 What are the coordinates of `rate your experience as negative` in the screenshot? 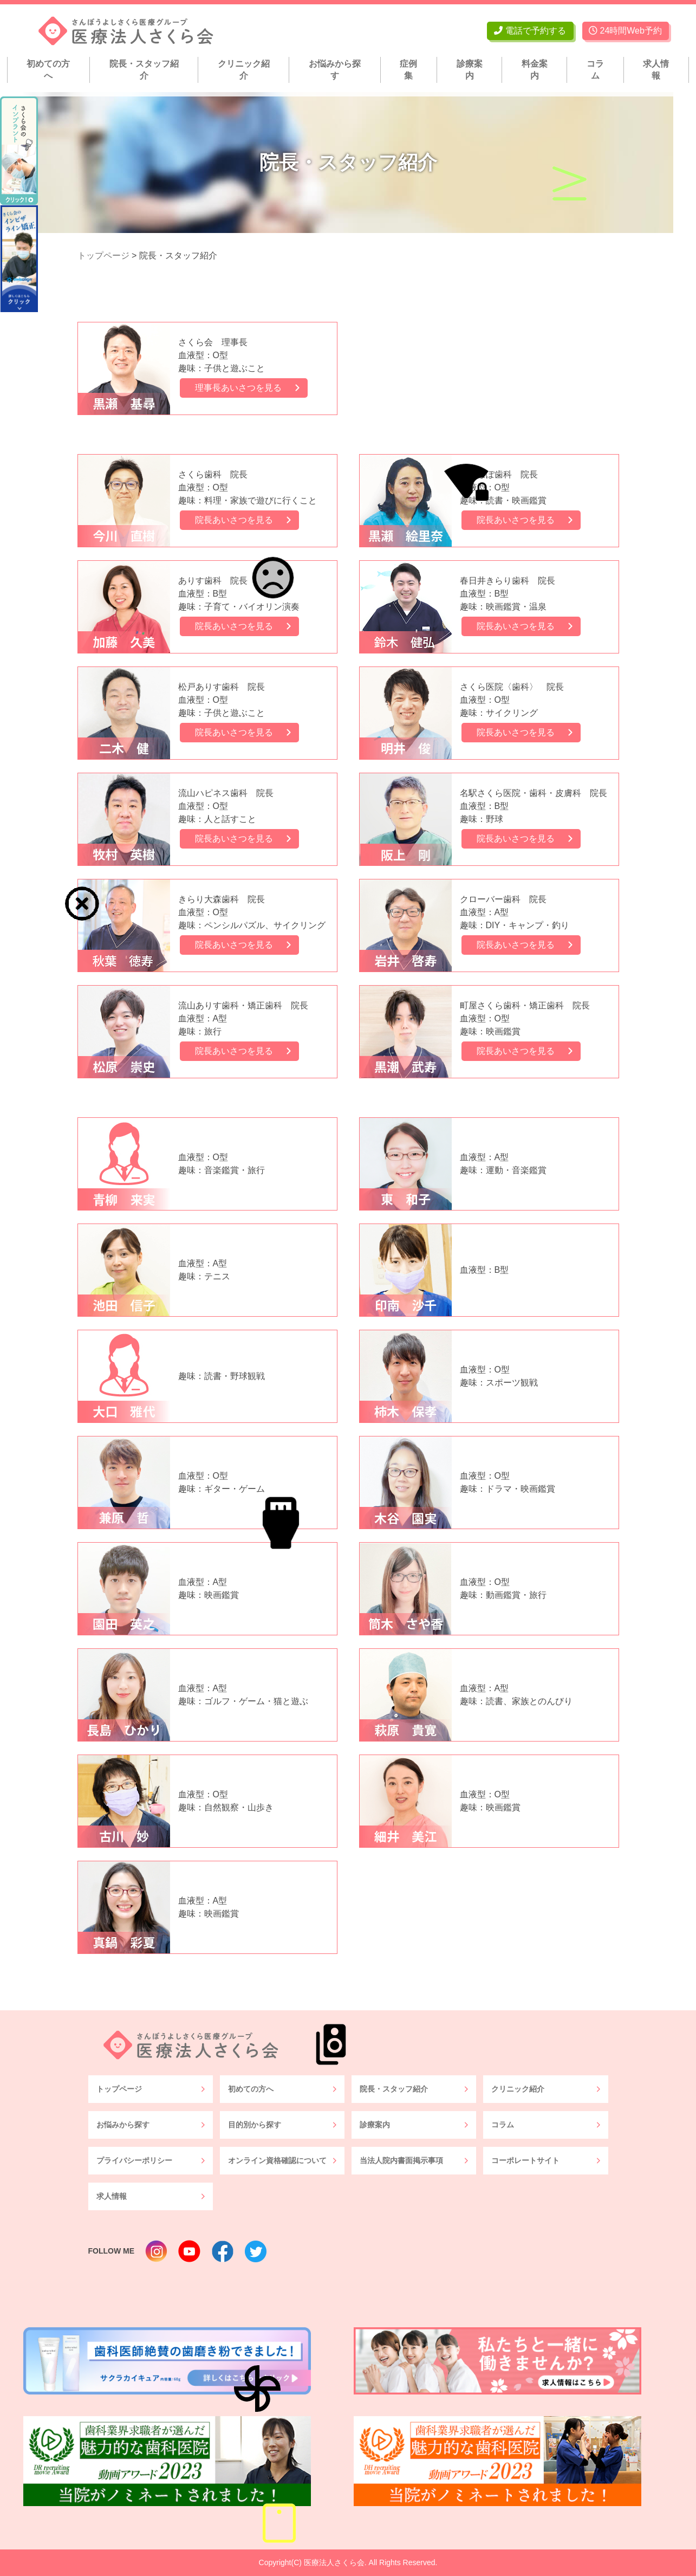 It's located at (273, 578).